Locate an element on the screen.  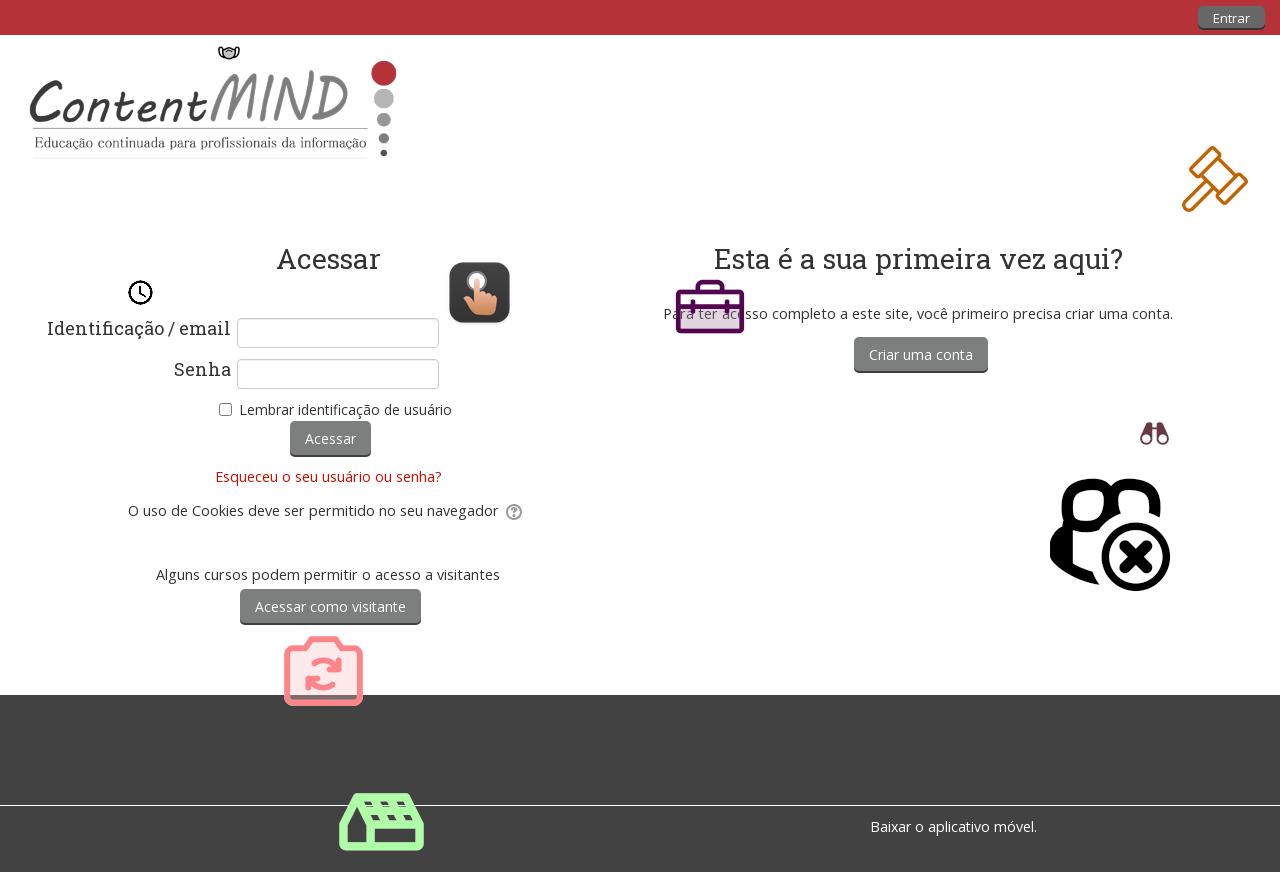
touchscreen input settings is located at coordinates (479, 292).